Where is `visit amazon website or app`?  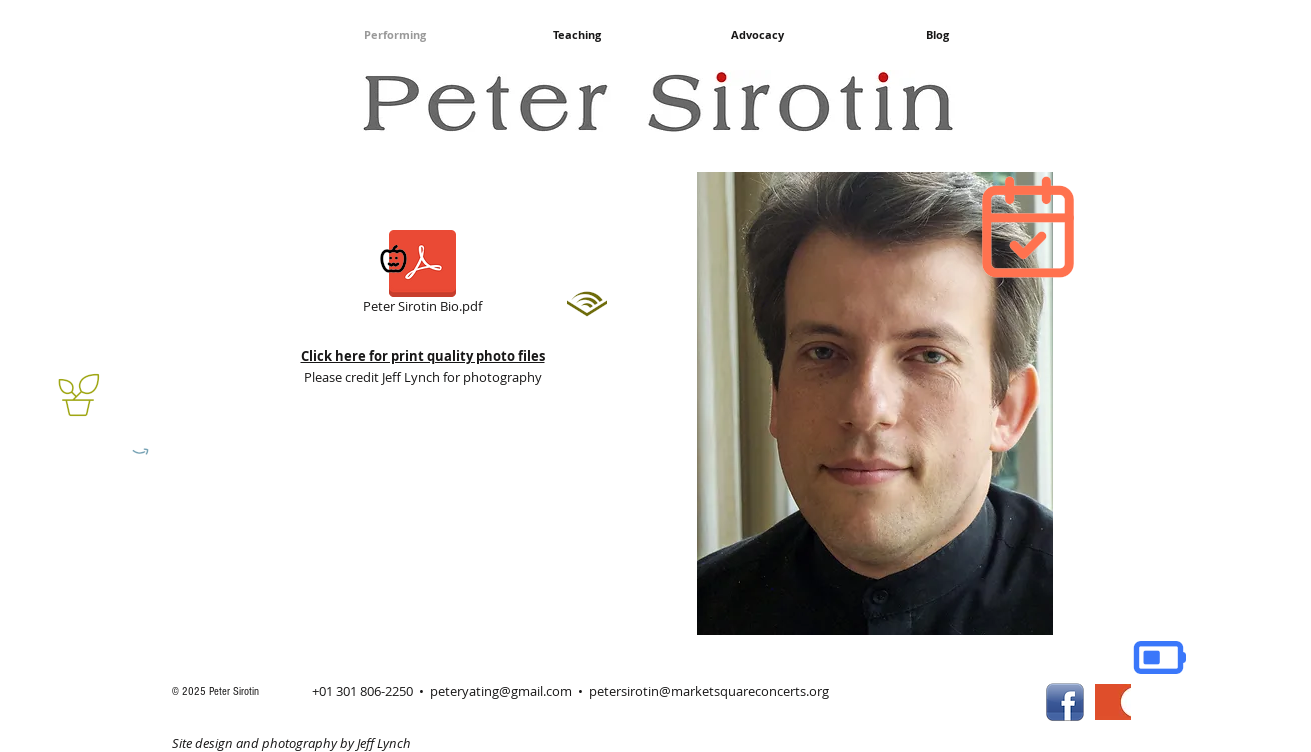
visit amazon website or app is located at coordinates (140, 451).